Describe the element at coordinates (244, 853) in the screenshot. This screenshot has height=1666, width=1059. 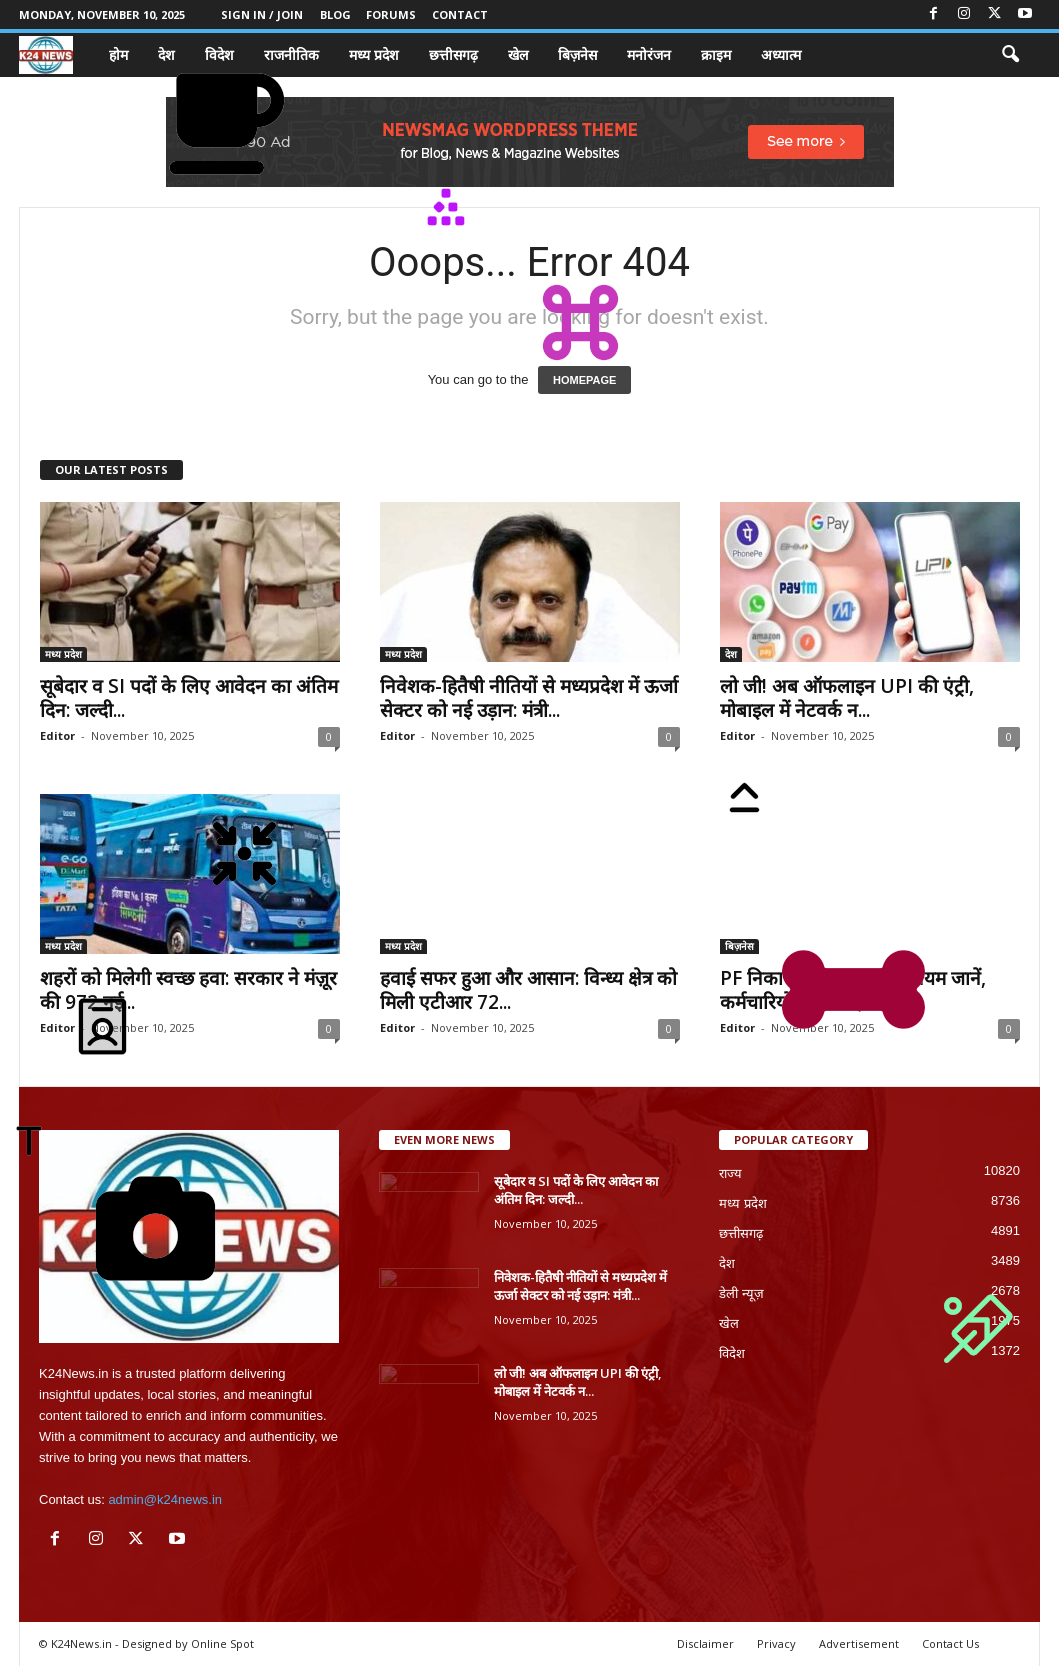
I see `collapse or minimize content to center` at that location.